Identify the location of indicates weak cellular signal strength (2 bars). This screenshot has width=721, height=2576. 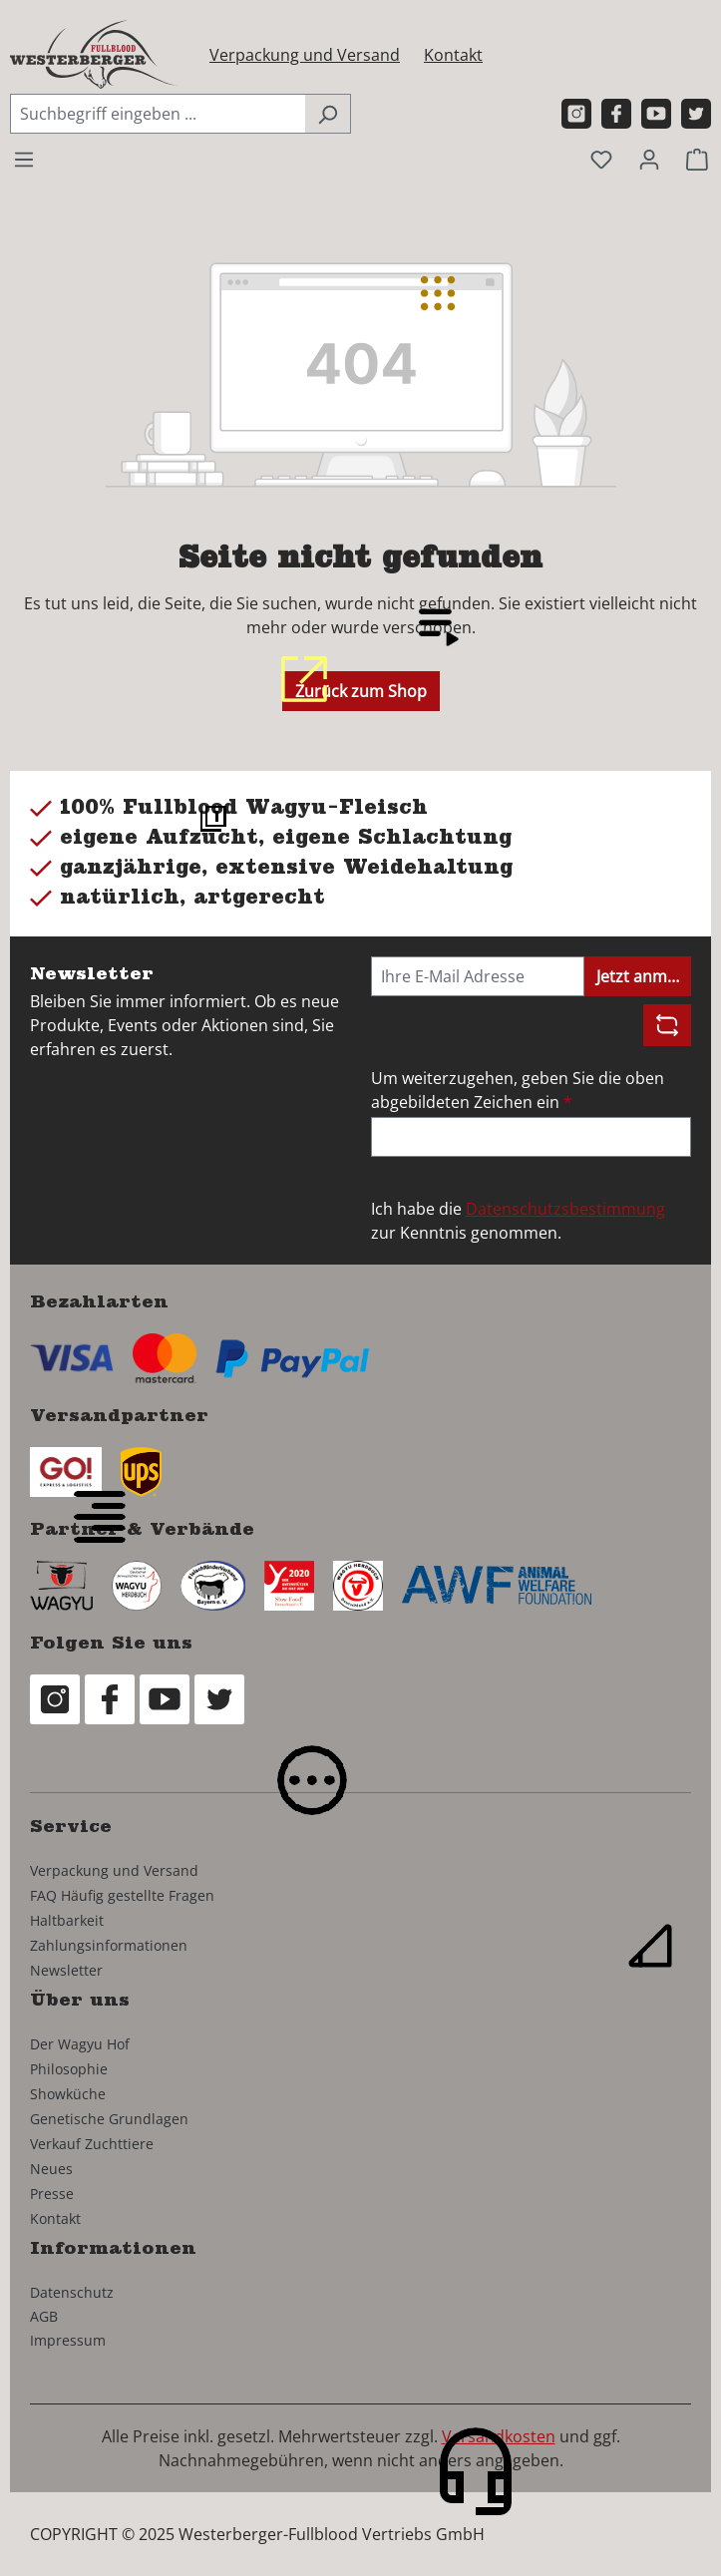
(650, 1946).